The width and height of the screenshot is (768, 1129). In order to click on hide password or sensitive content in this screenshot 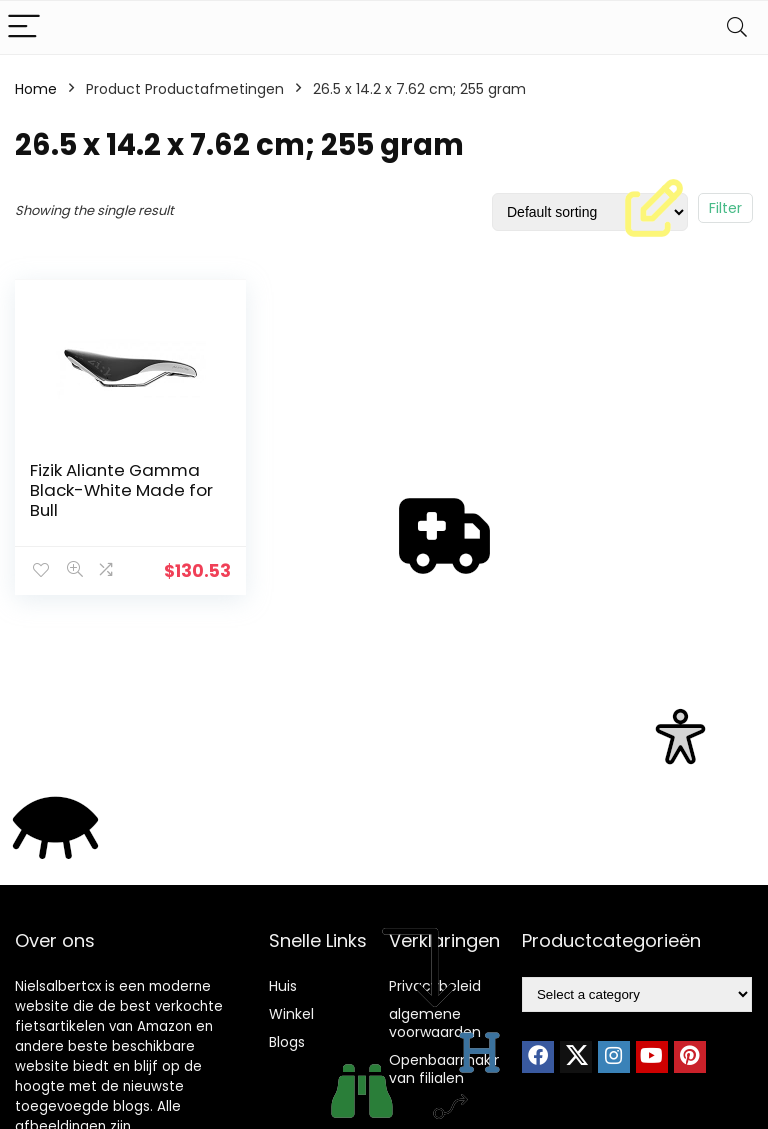, I will do `click(55, 829)`.